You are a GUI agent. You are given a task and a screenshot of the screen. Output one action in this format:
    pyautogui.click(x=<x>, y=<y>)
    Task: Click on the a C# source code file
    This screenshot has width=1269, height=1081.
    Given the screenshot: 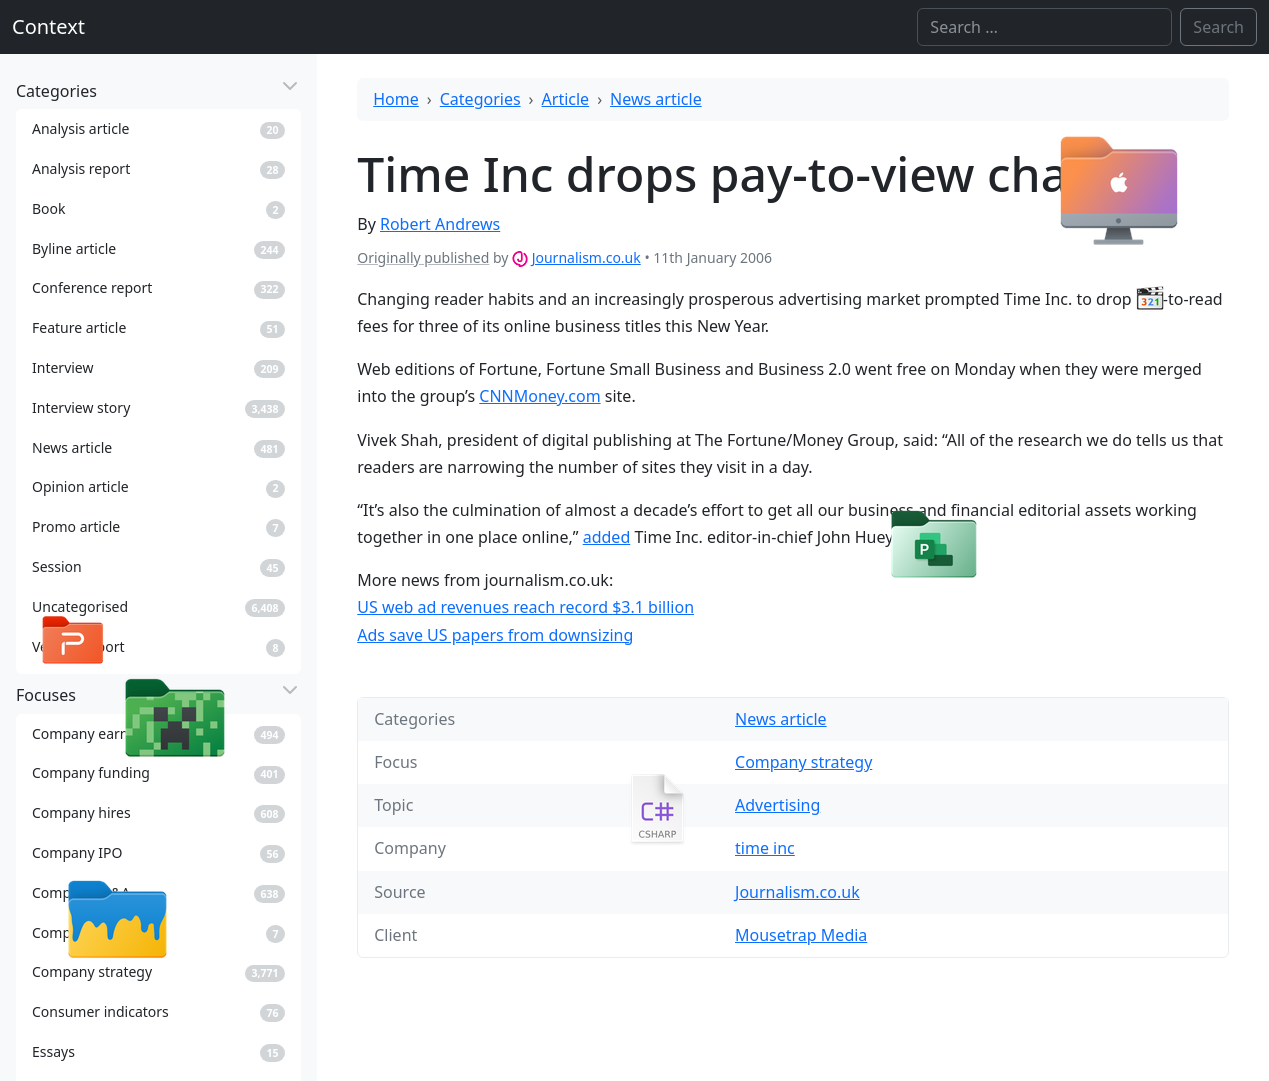 What is the action you would take?
    pyautogui.click(x=657, y=809)
    